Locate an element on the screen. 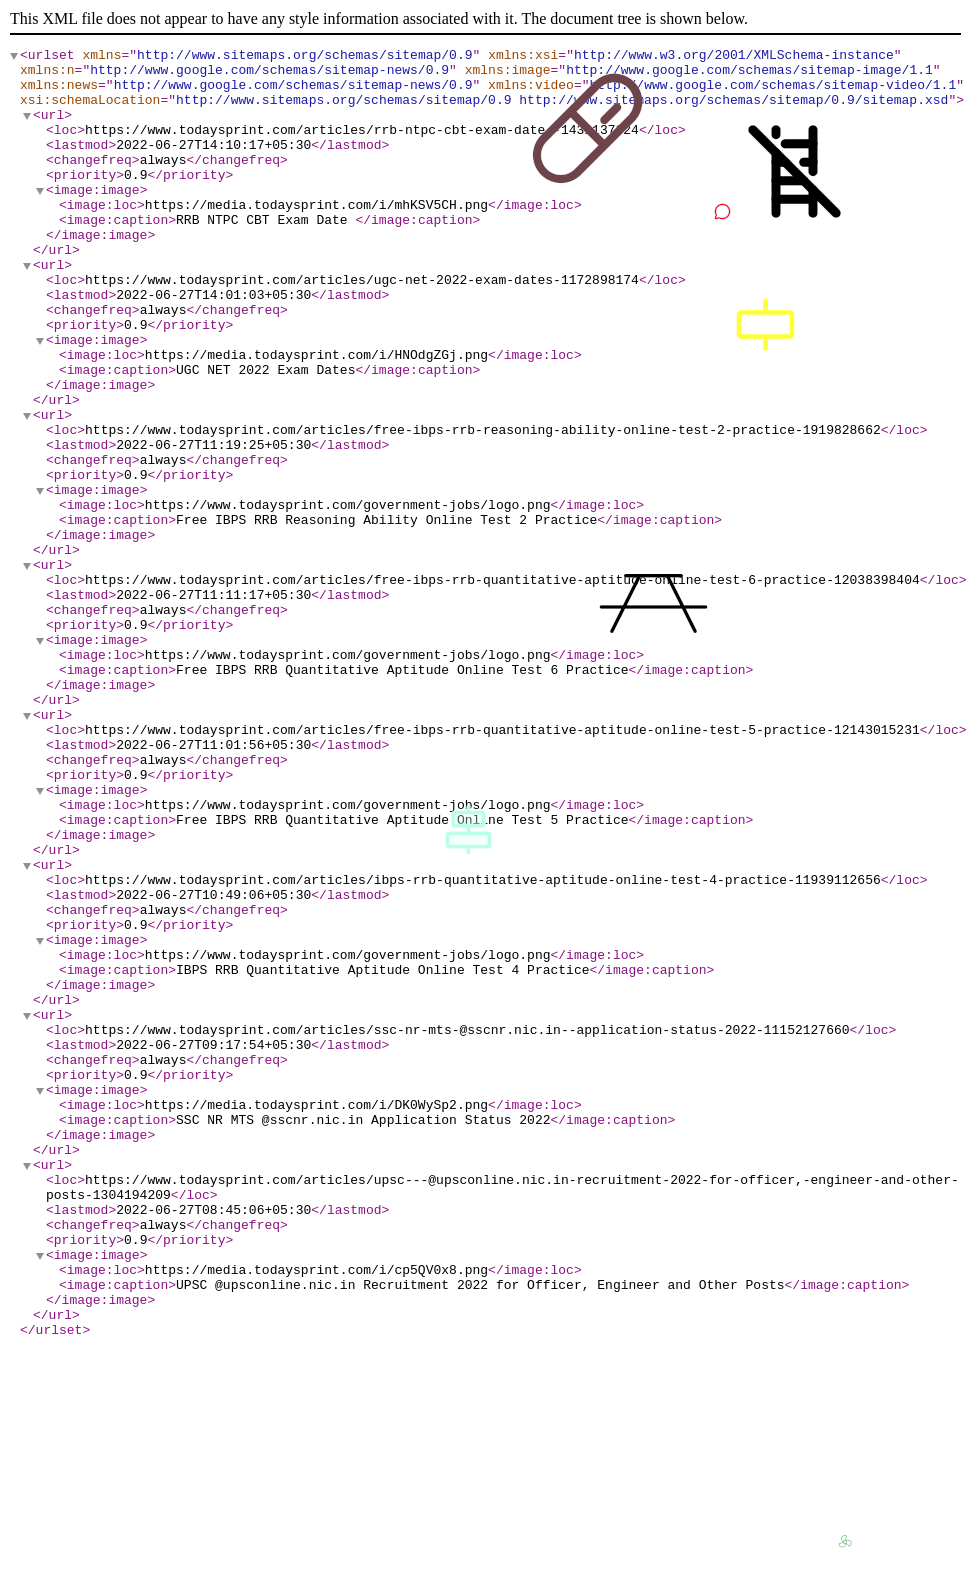  view nearby picnic areas is located at coordinates (653, 603).